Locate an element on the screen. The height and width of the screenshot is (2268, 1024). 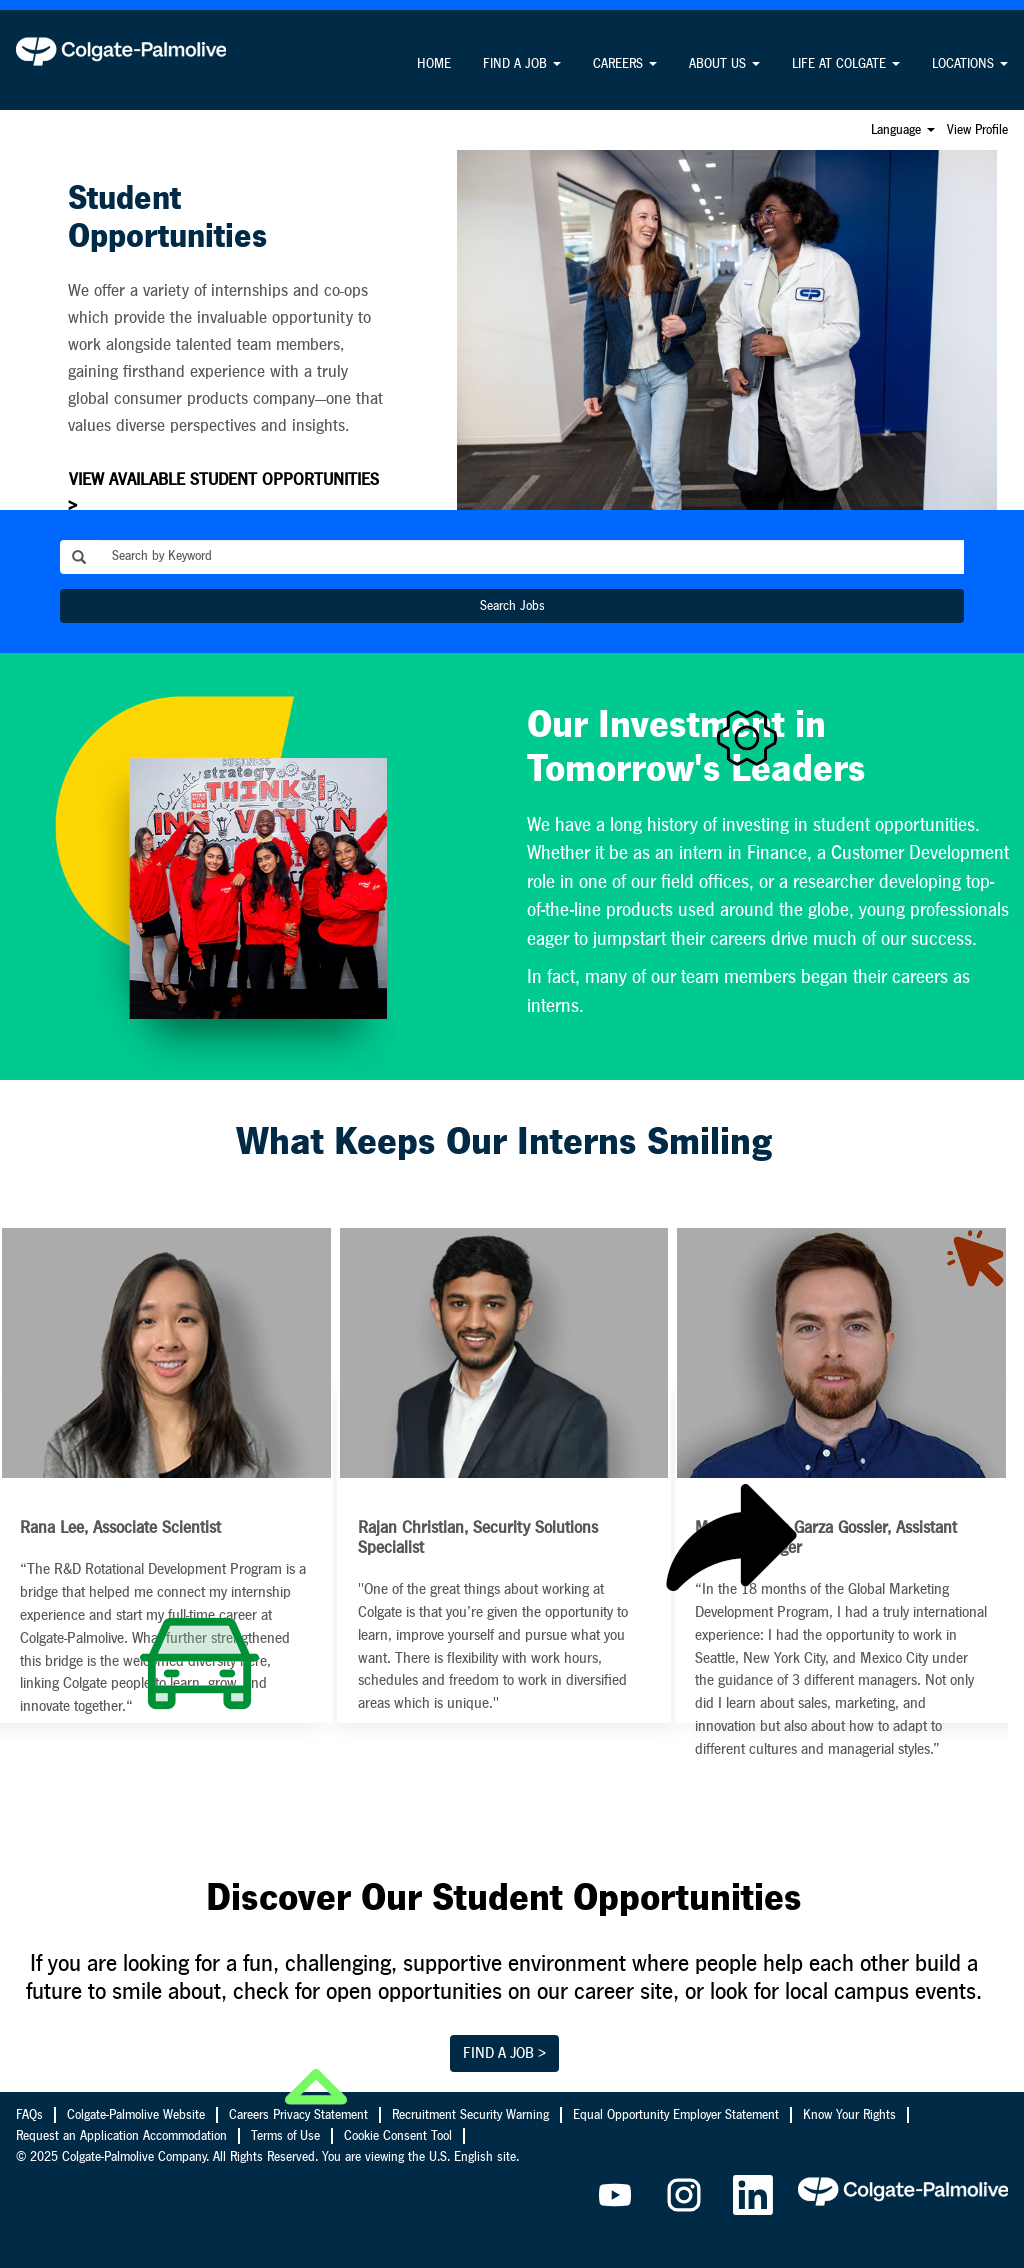
share content with others is located at coordinates (731, 1544).